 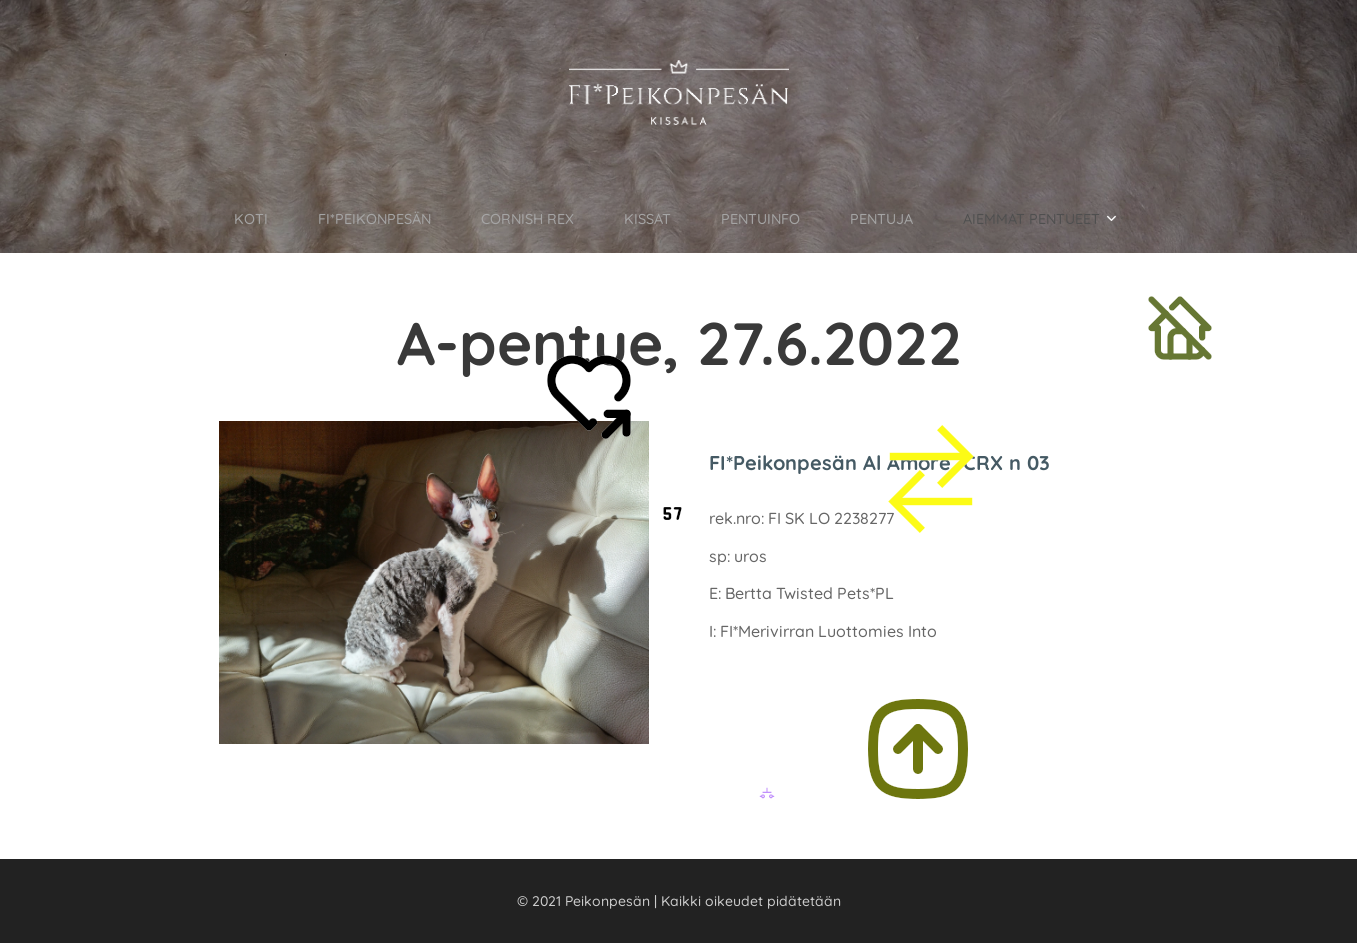 What do you see at coordinates (918, 749) in the screenshot?
I see `upload a file or document` at bounding box center [918, 749].